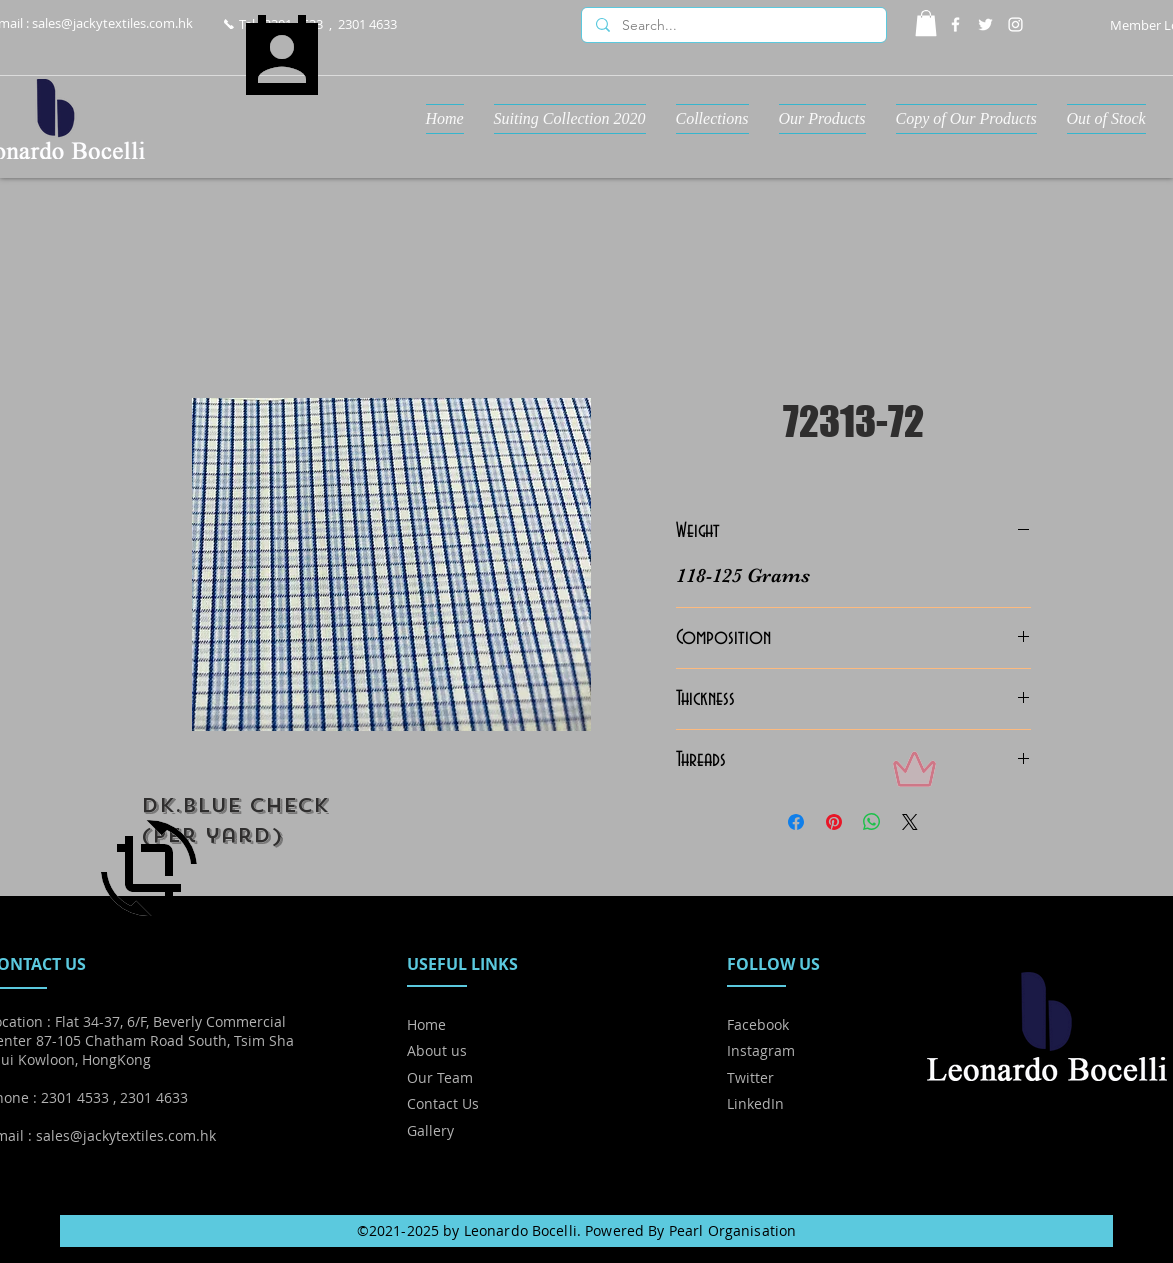 The image size is (1173, 1263). What do you see at coordinates (149, 868) in the screenshot?
I see `rotate and crop an image` at bounding box center [149, 868].